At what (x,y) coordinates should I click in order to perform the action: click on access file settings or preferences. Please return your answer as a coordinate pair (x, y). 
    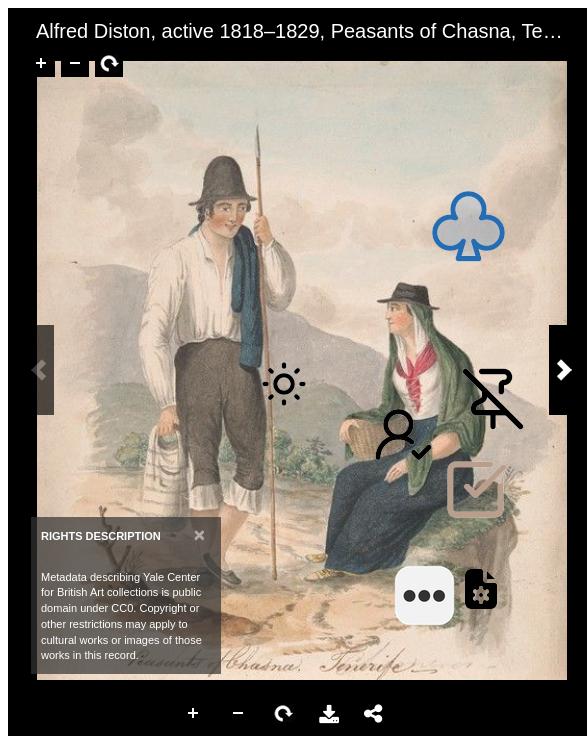
    Looking at the image, I should click on (481, 589).